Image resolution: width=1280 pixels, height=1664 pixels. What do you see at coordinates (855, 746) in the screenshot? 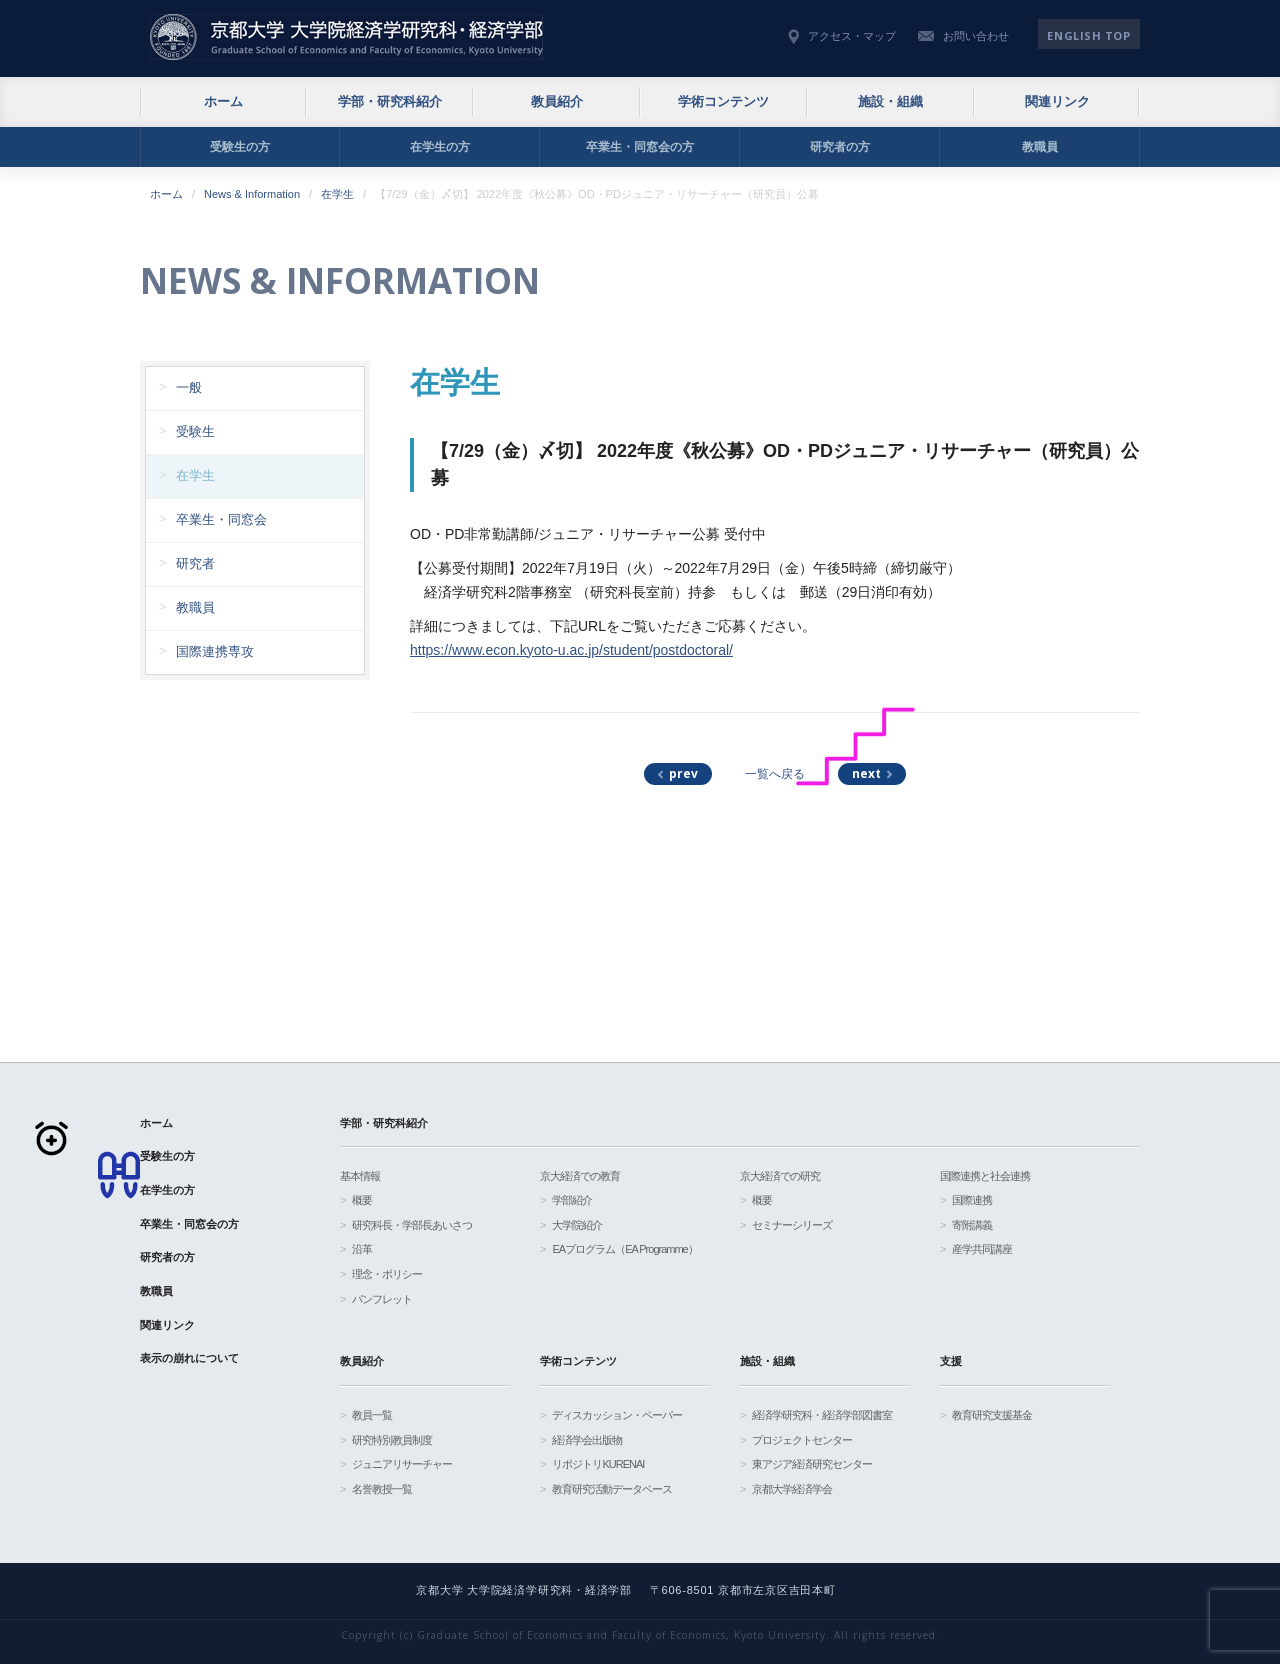
I see `view step-by-step instructions or progress` at bounding box center [855, 746].